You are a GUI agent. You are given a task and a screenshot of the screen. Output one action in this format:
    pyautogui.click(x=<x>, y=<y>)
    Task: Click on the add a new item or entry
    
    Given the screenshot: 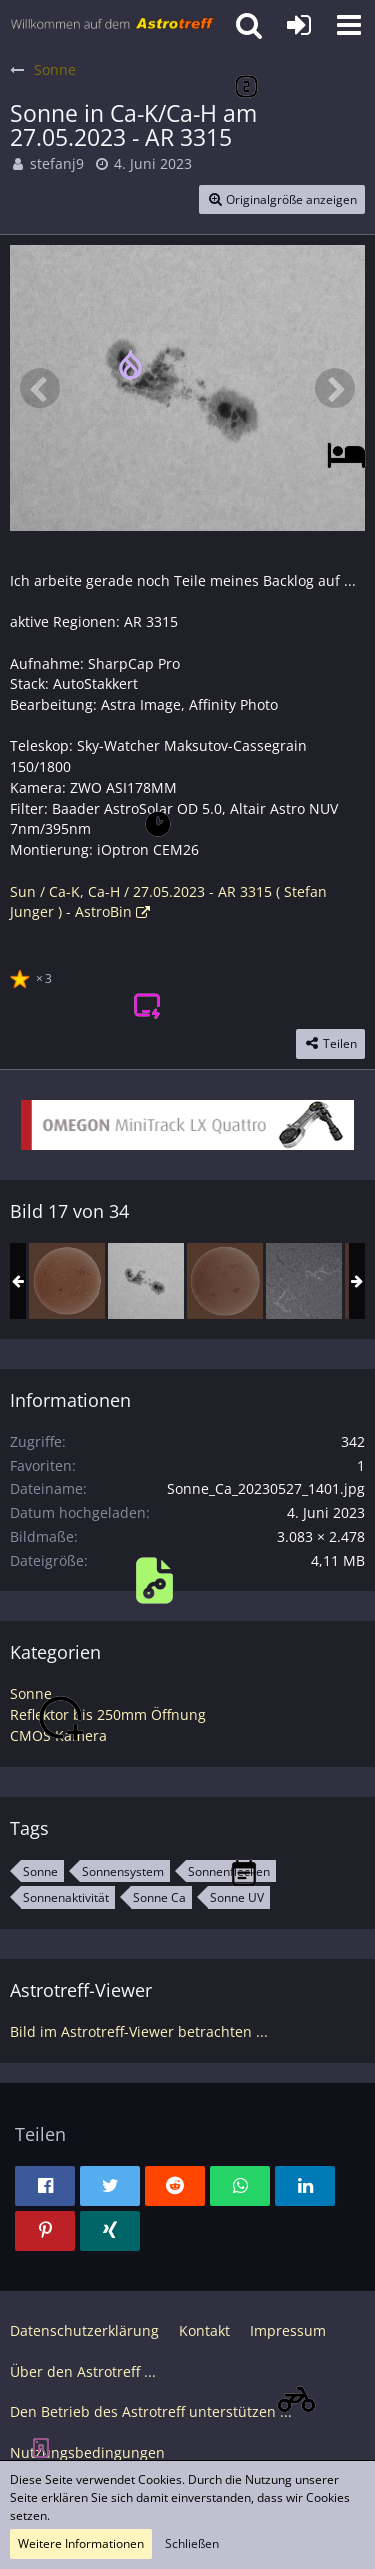 What is the action you would take?
    pyautogui.click(x=60, y=1717)
    